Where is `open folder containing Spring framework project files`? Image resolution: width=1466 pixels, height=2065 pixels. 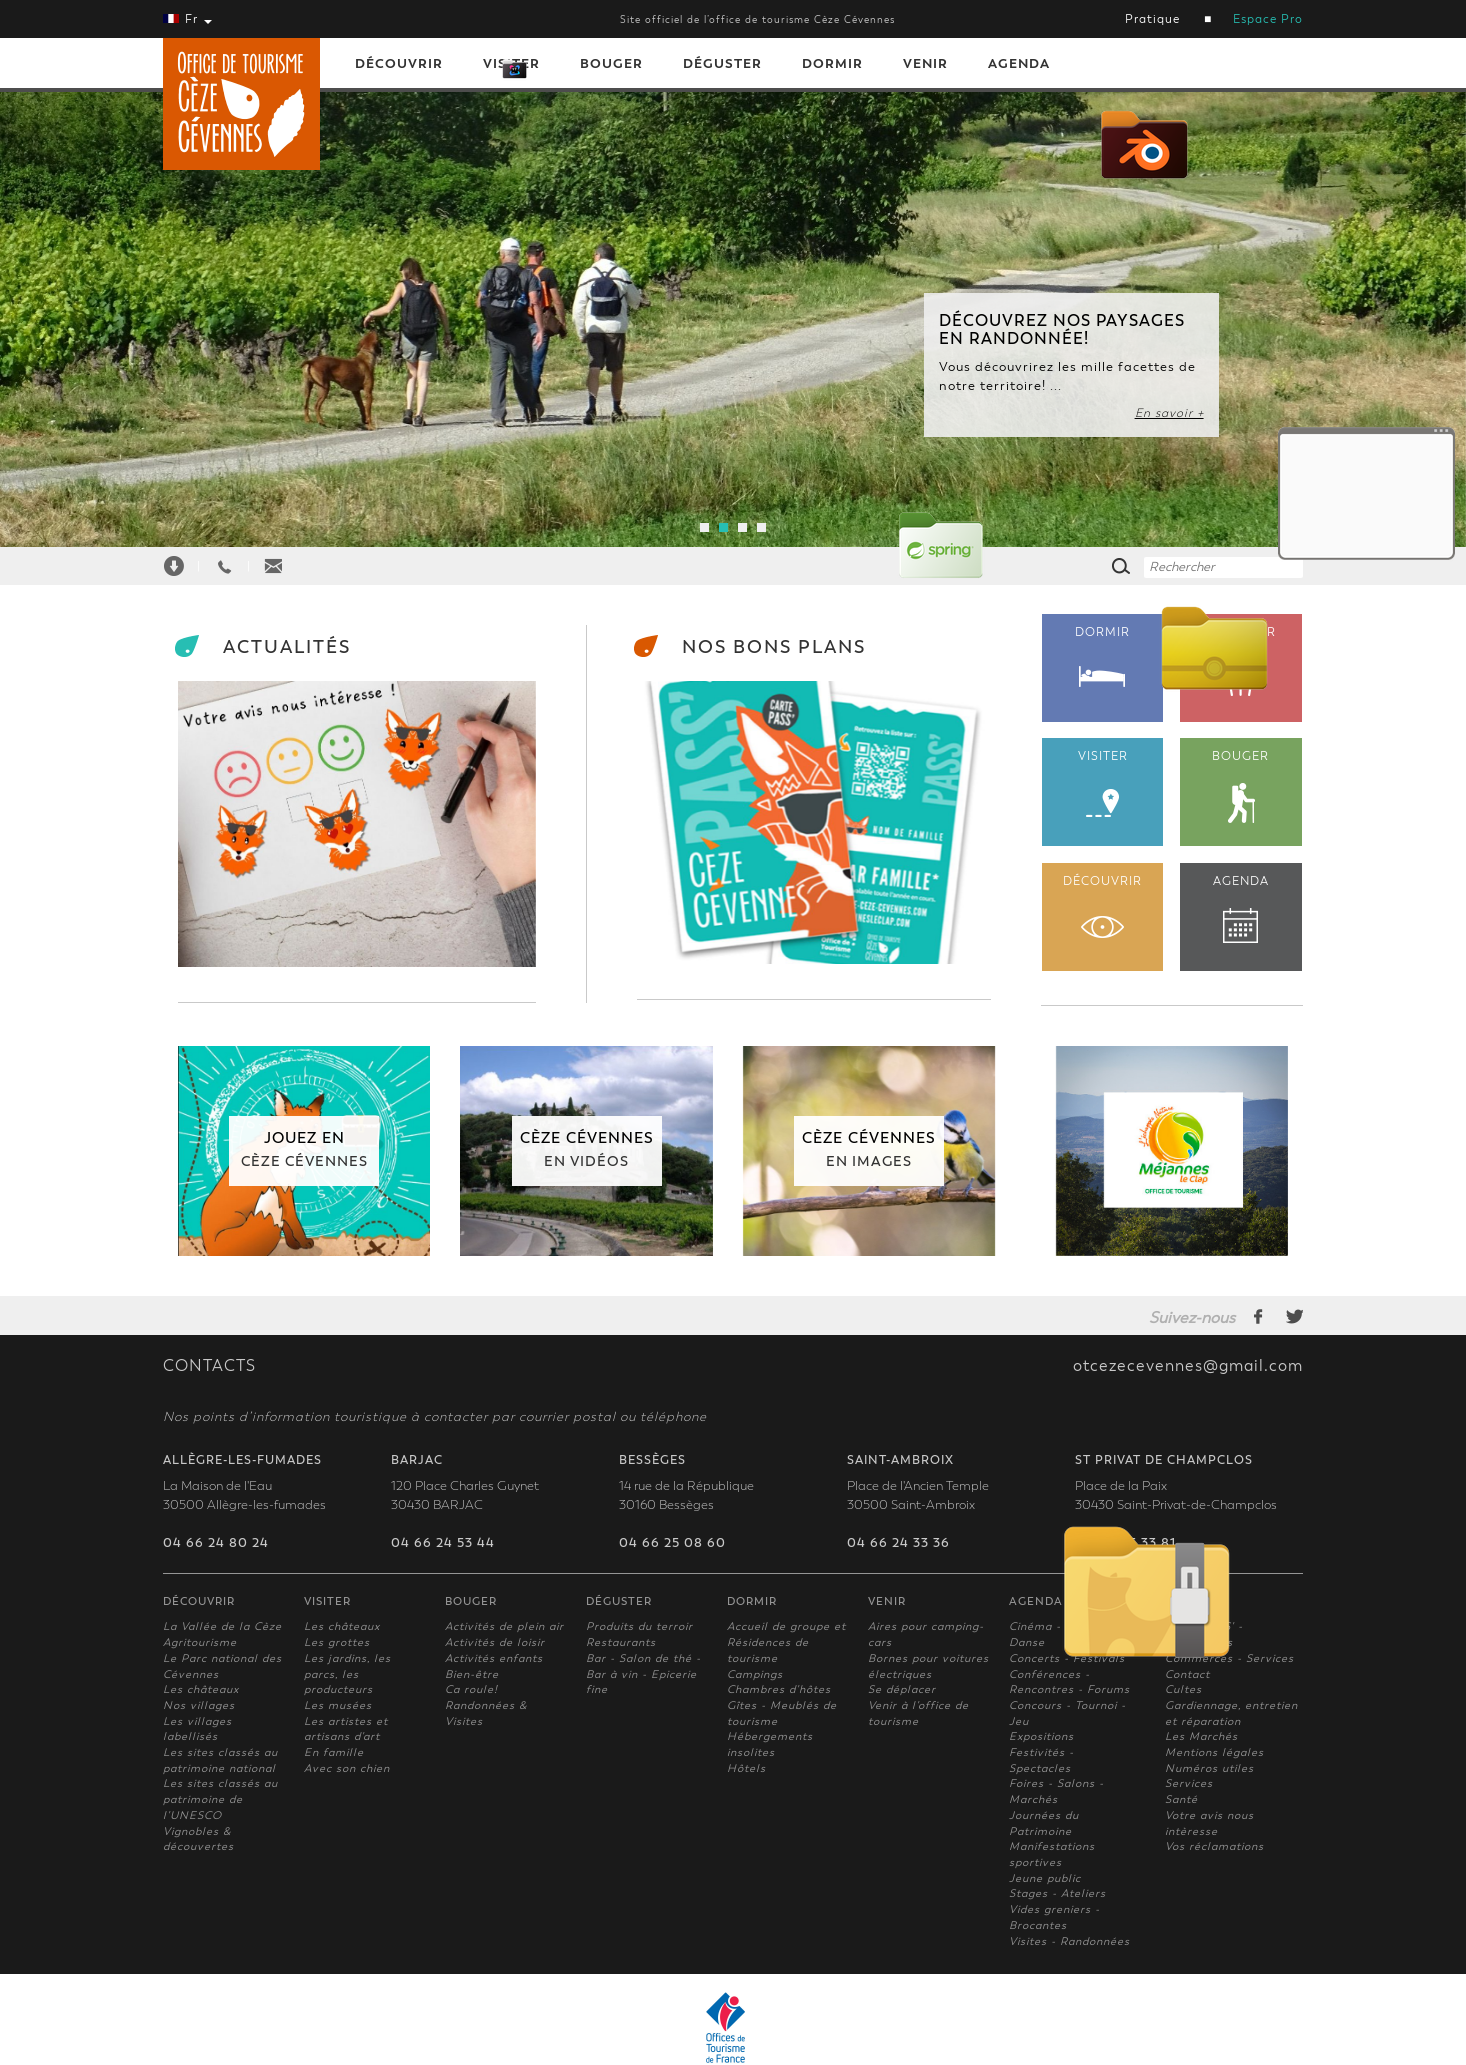 open folder containing Spring framework project files is located at coordinates (940, 547).